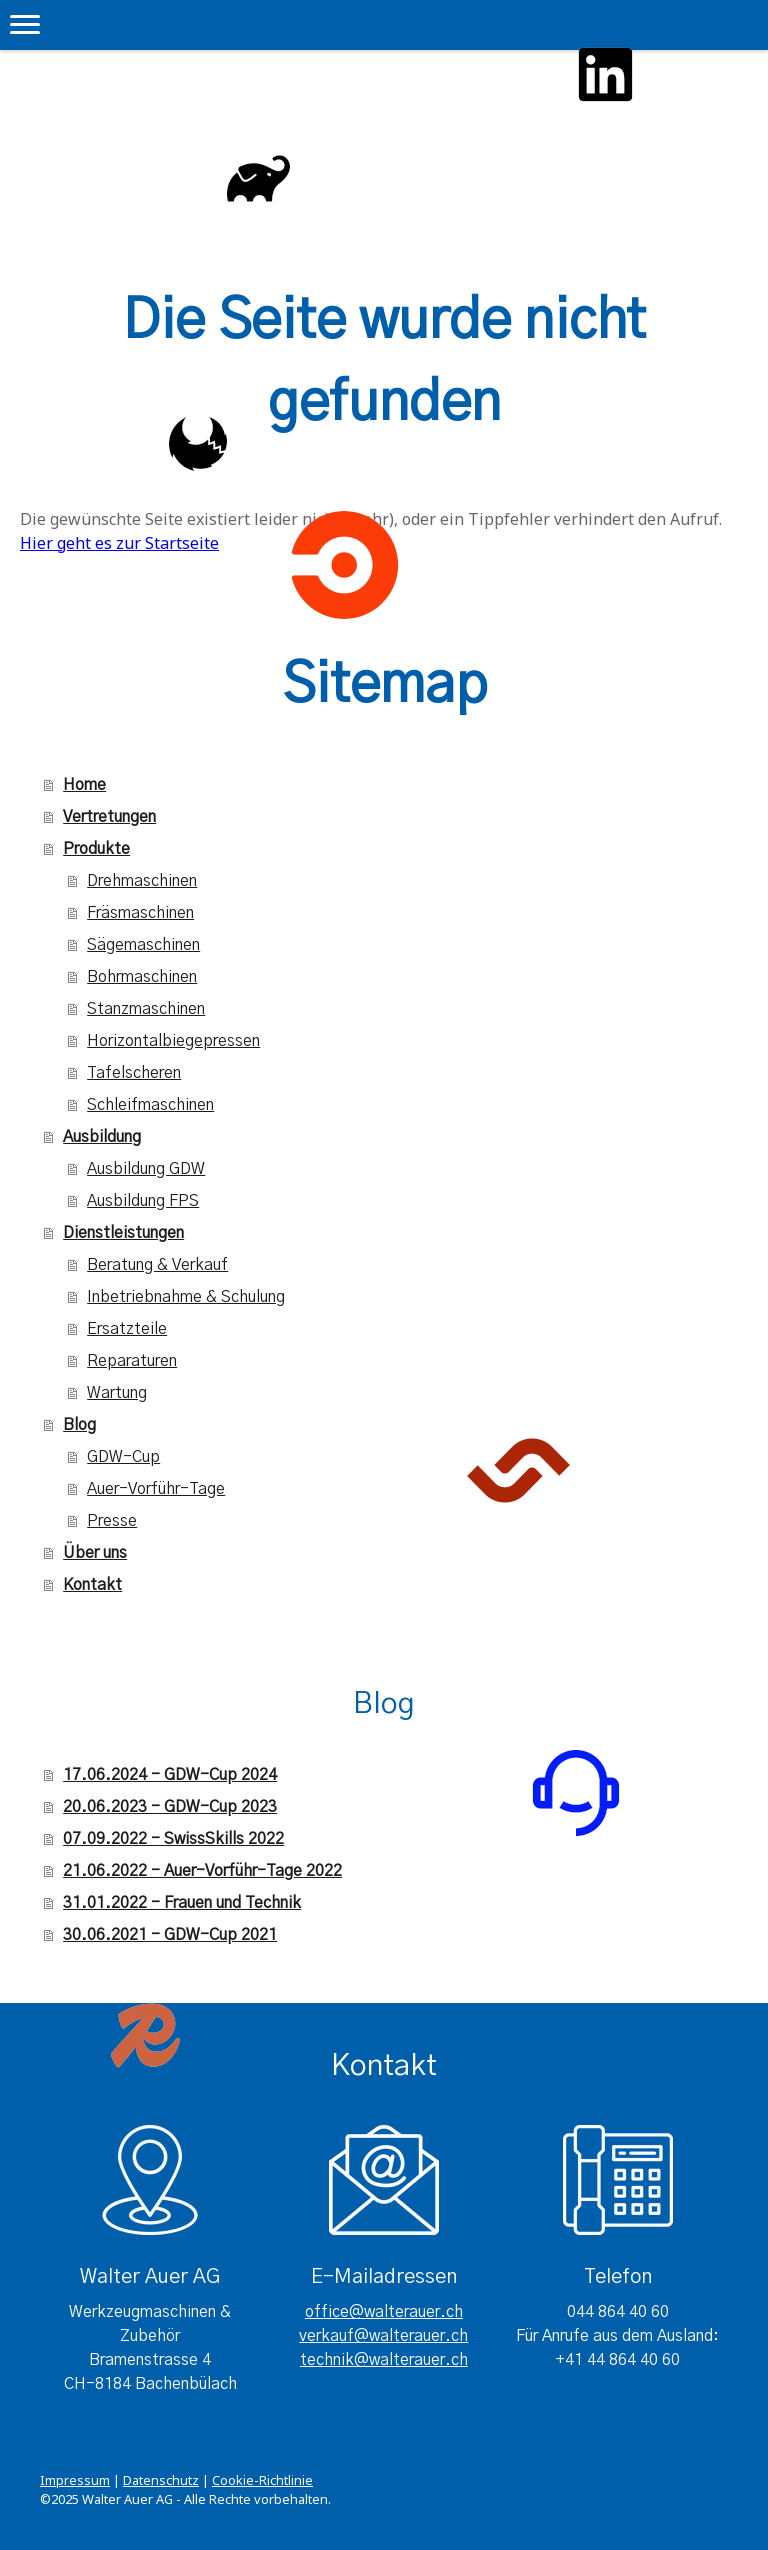  What do you see at coordinates (605, 74) in the screenshot?
I see `open LinkedIn profile` at bounding box center [605, 74].